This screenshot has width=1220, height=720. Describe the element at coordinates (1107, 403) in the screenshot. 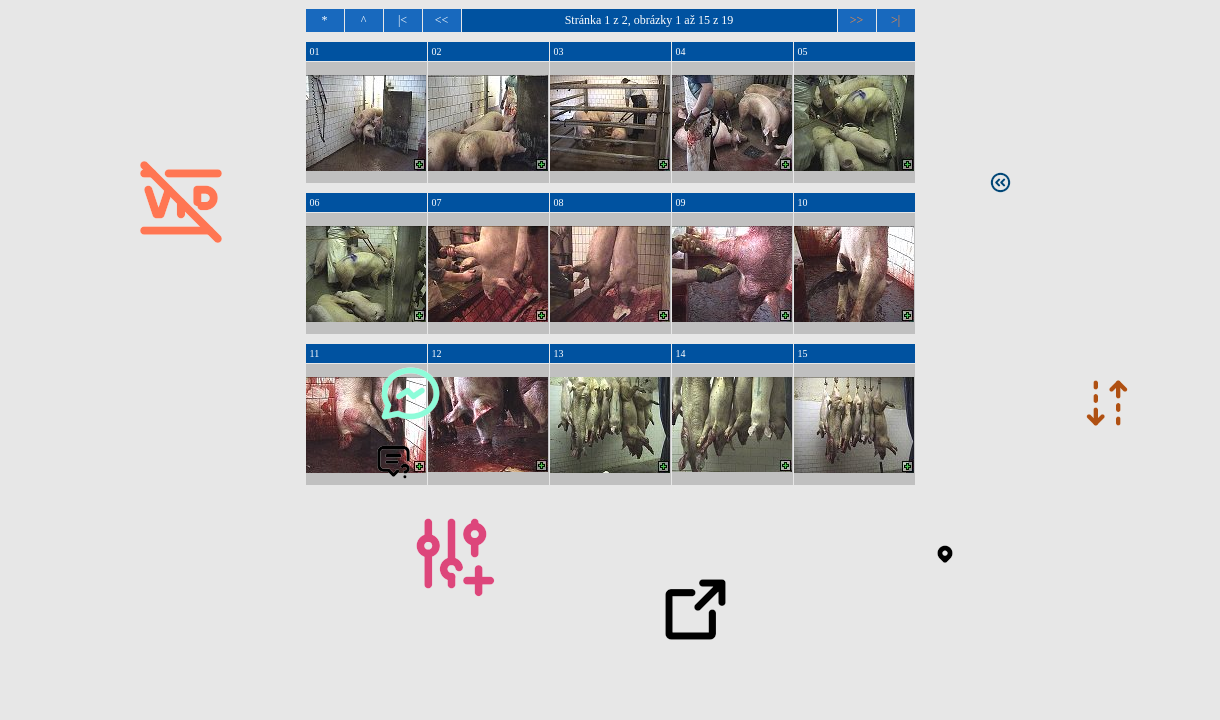

I see `transfer data between two sources` at that location.